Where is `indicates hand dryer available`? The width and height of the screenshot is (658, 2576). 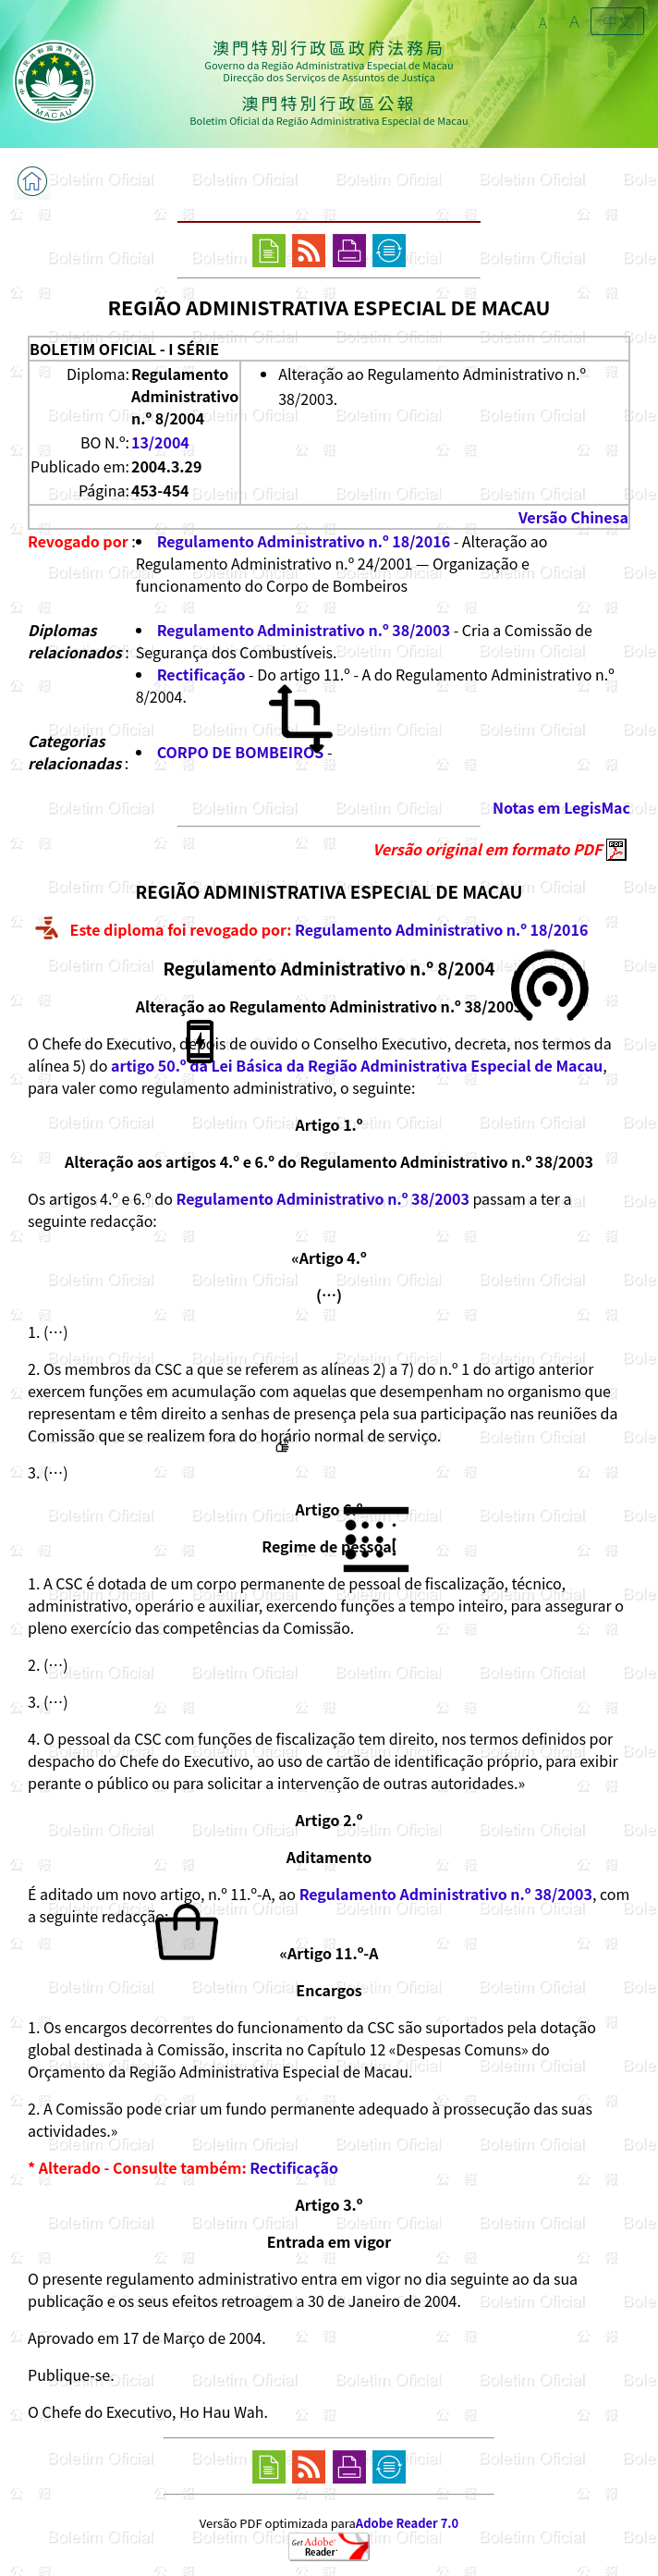 indicates hand dryer available is located at coordinates (283, 1445).